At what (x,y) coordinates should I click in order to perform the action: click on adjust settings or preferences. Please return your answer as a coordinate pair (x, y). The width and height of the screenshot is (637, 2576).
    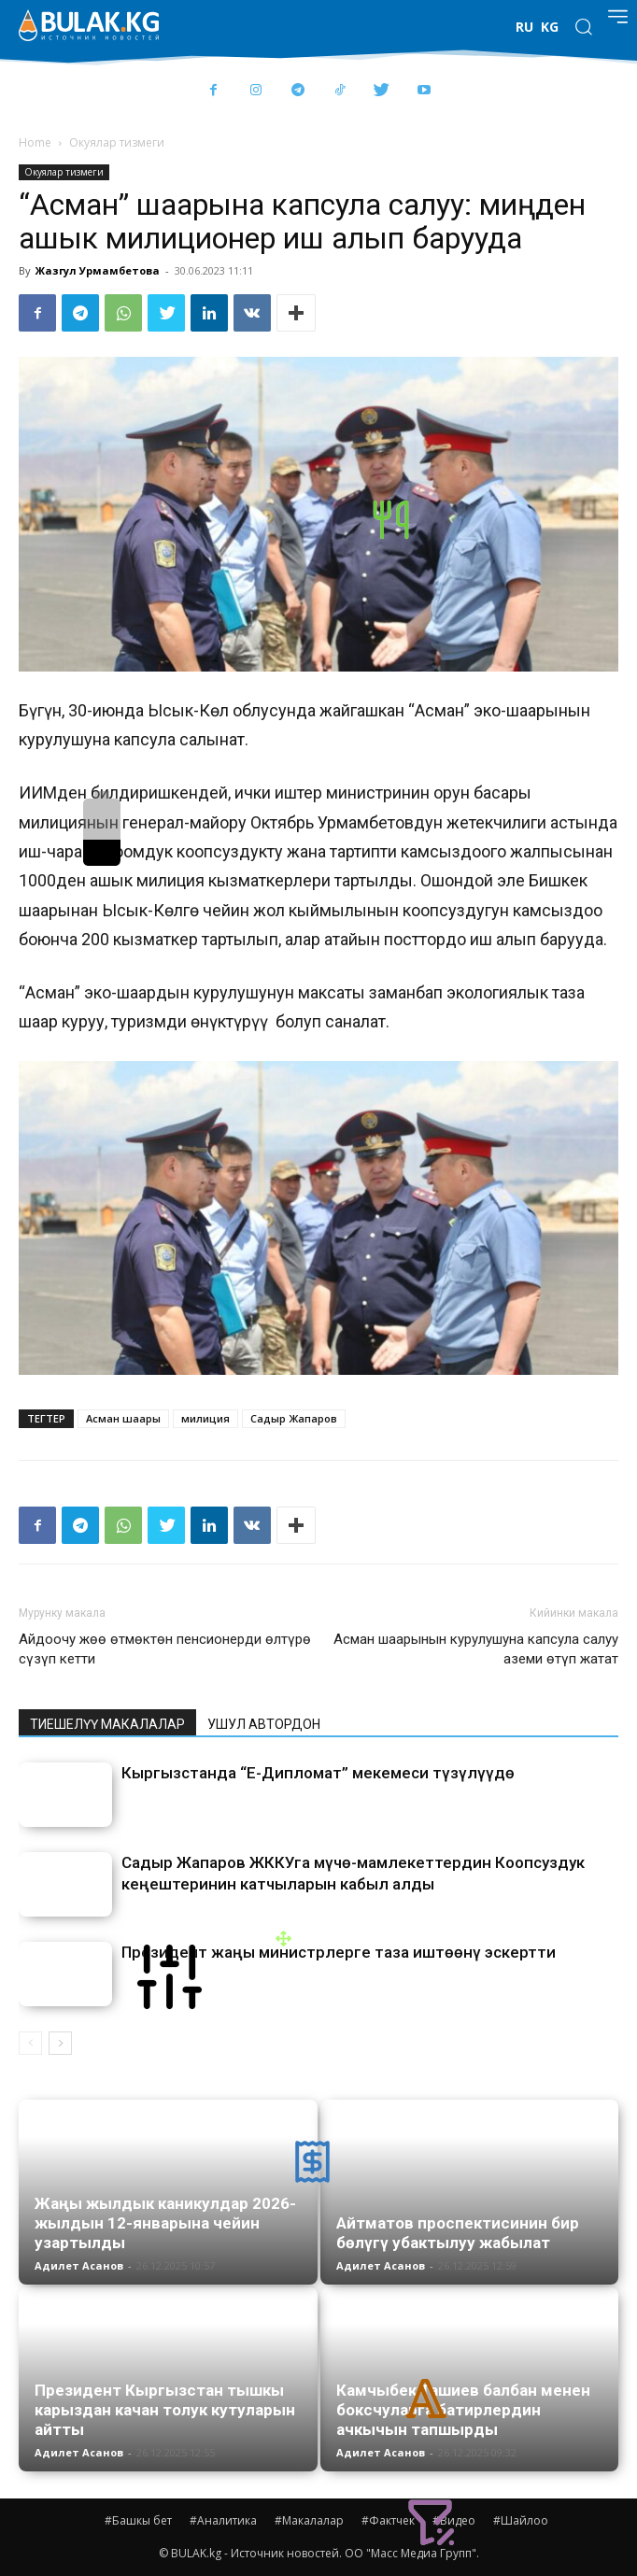
    Looking at the image, I should click on (169, 1976).